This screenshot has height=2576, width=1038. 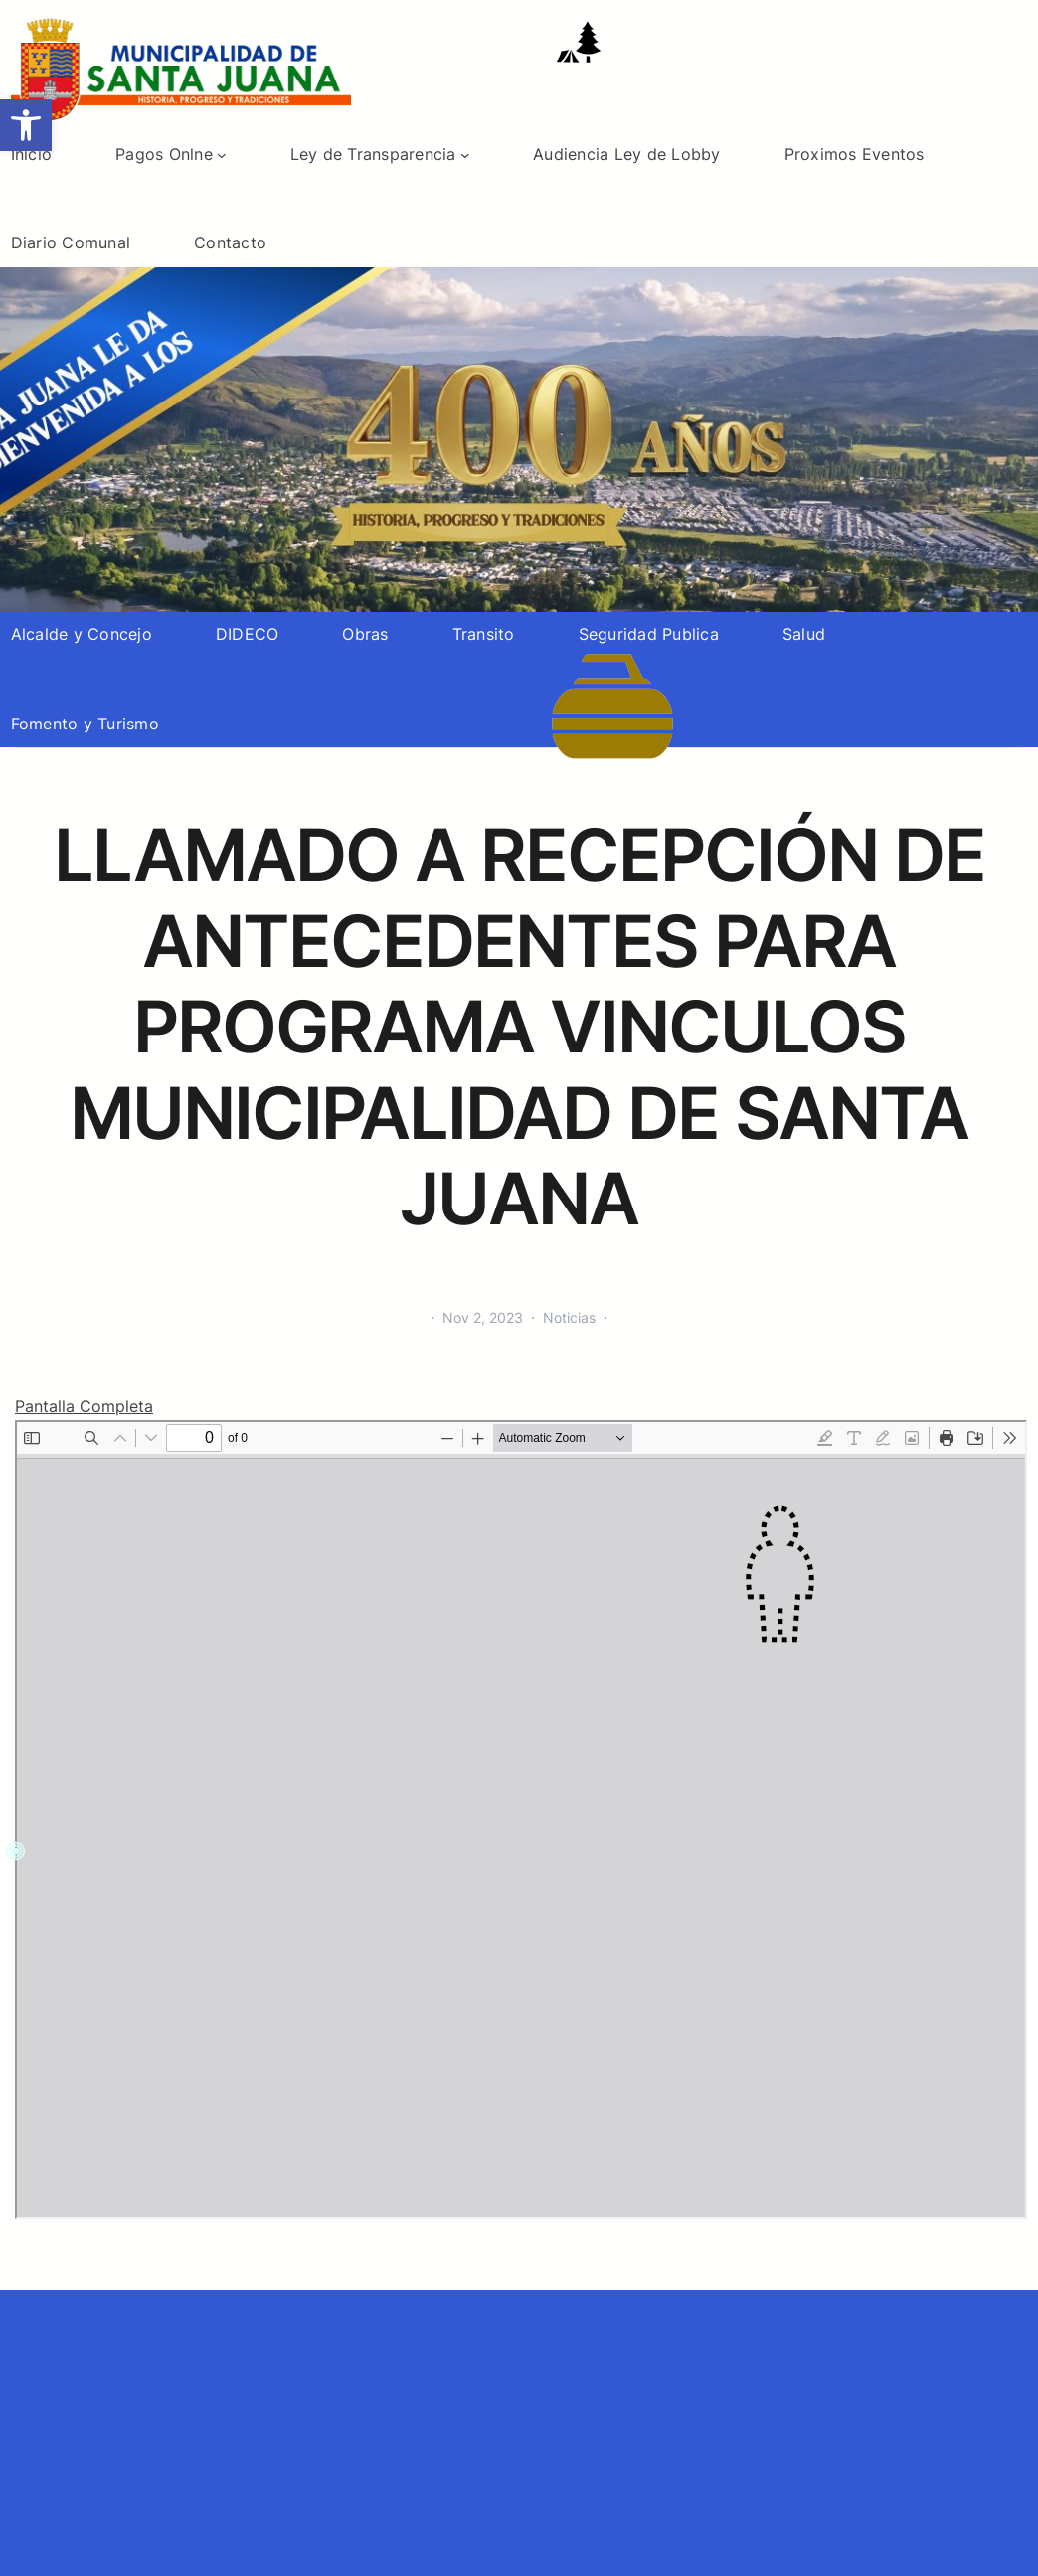 What do you see at coordinates (579, 42) in the screenshot?
I see `set up camp in a forest area` at bounding box center [579, 42].